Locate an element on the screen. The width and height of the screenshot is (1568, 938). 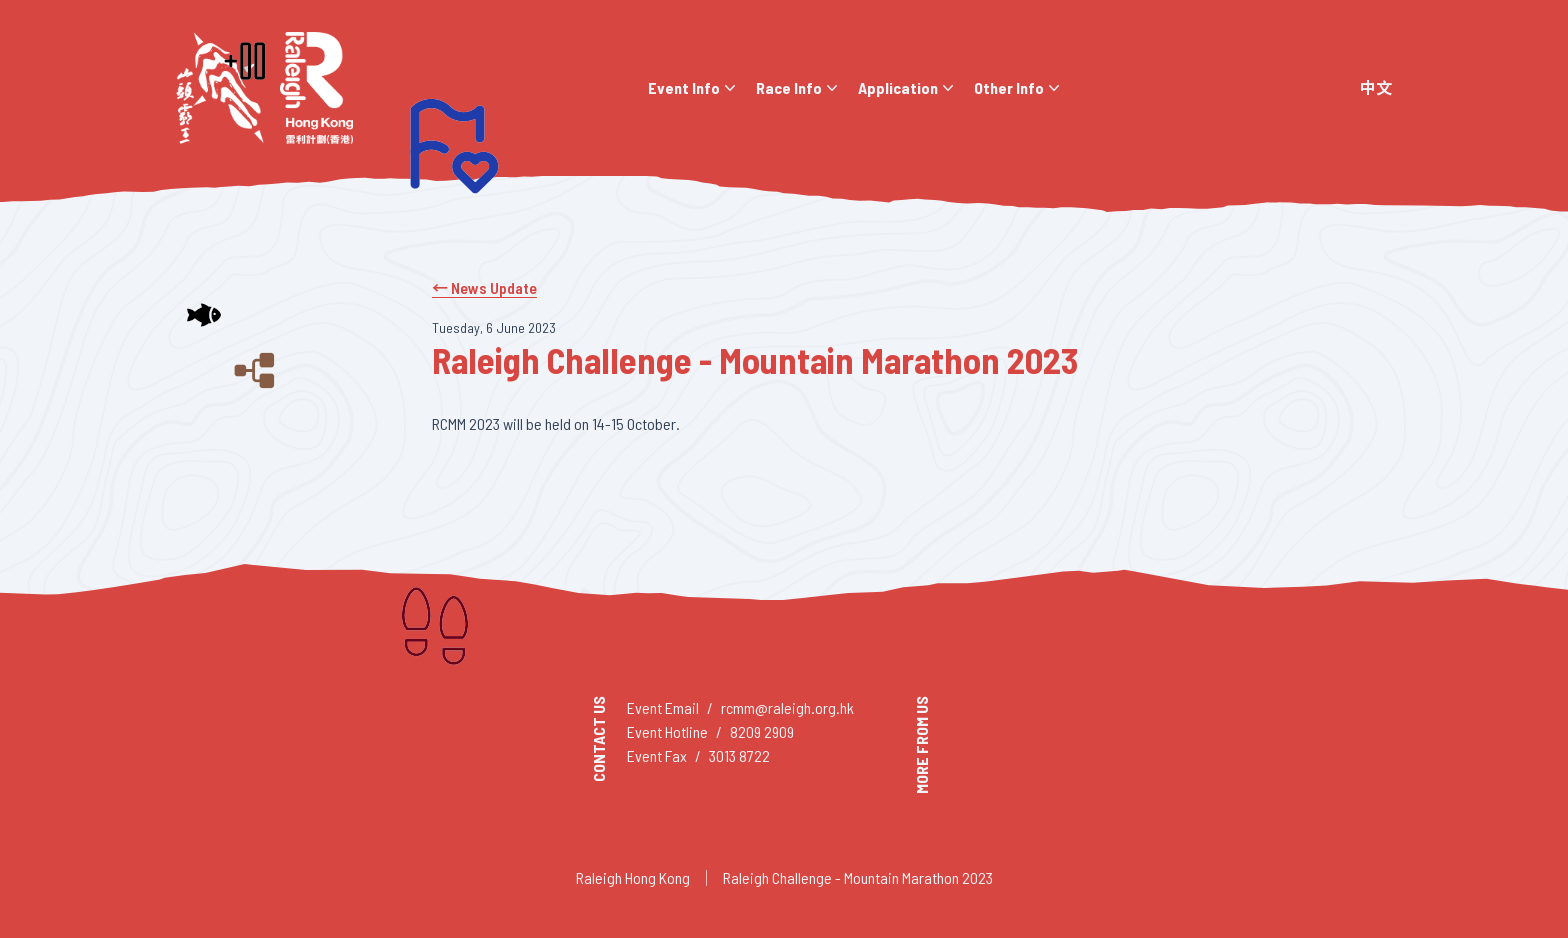
flag a favorite or loved item is located at coordinates (447, 142).